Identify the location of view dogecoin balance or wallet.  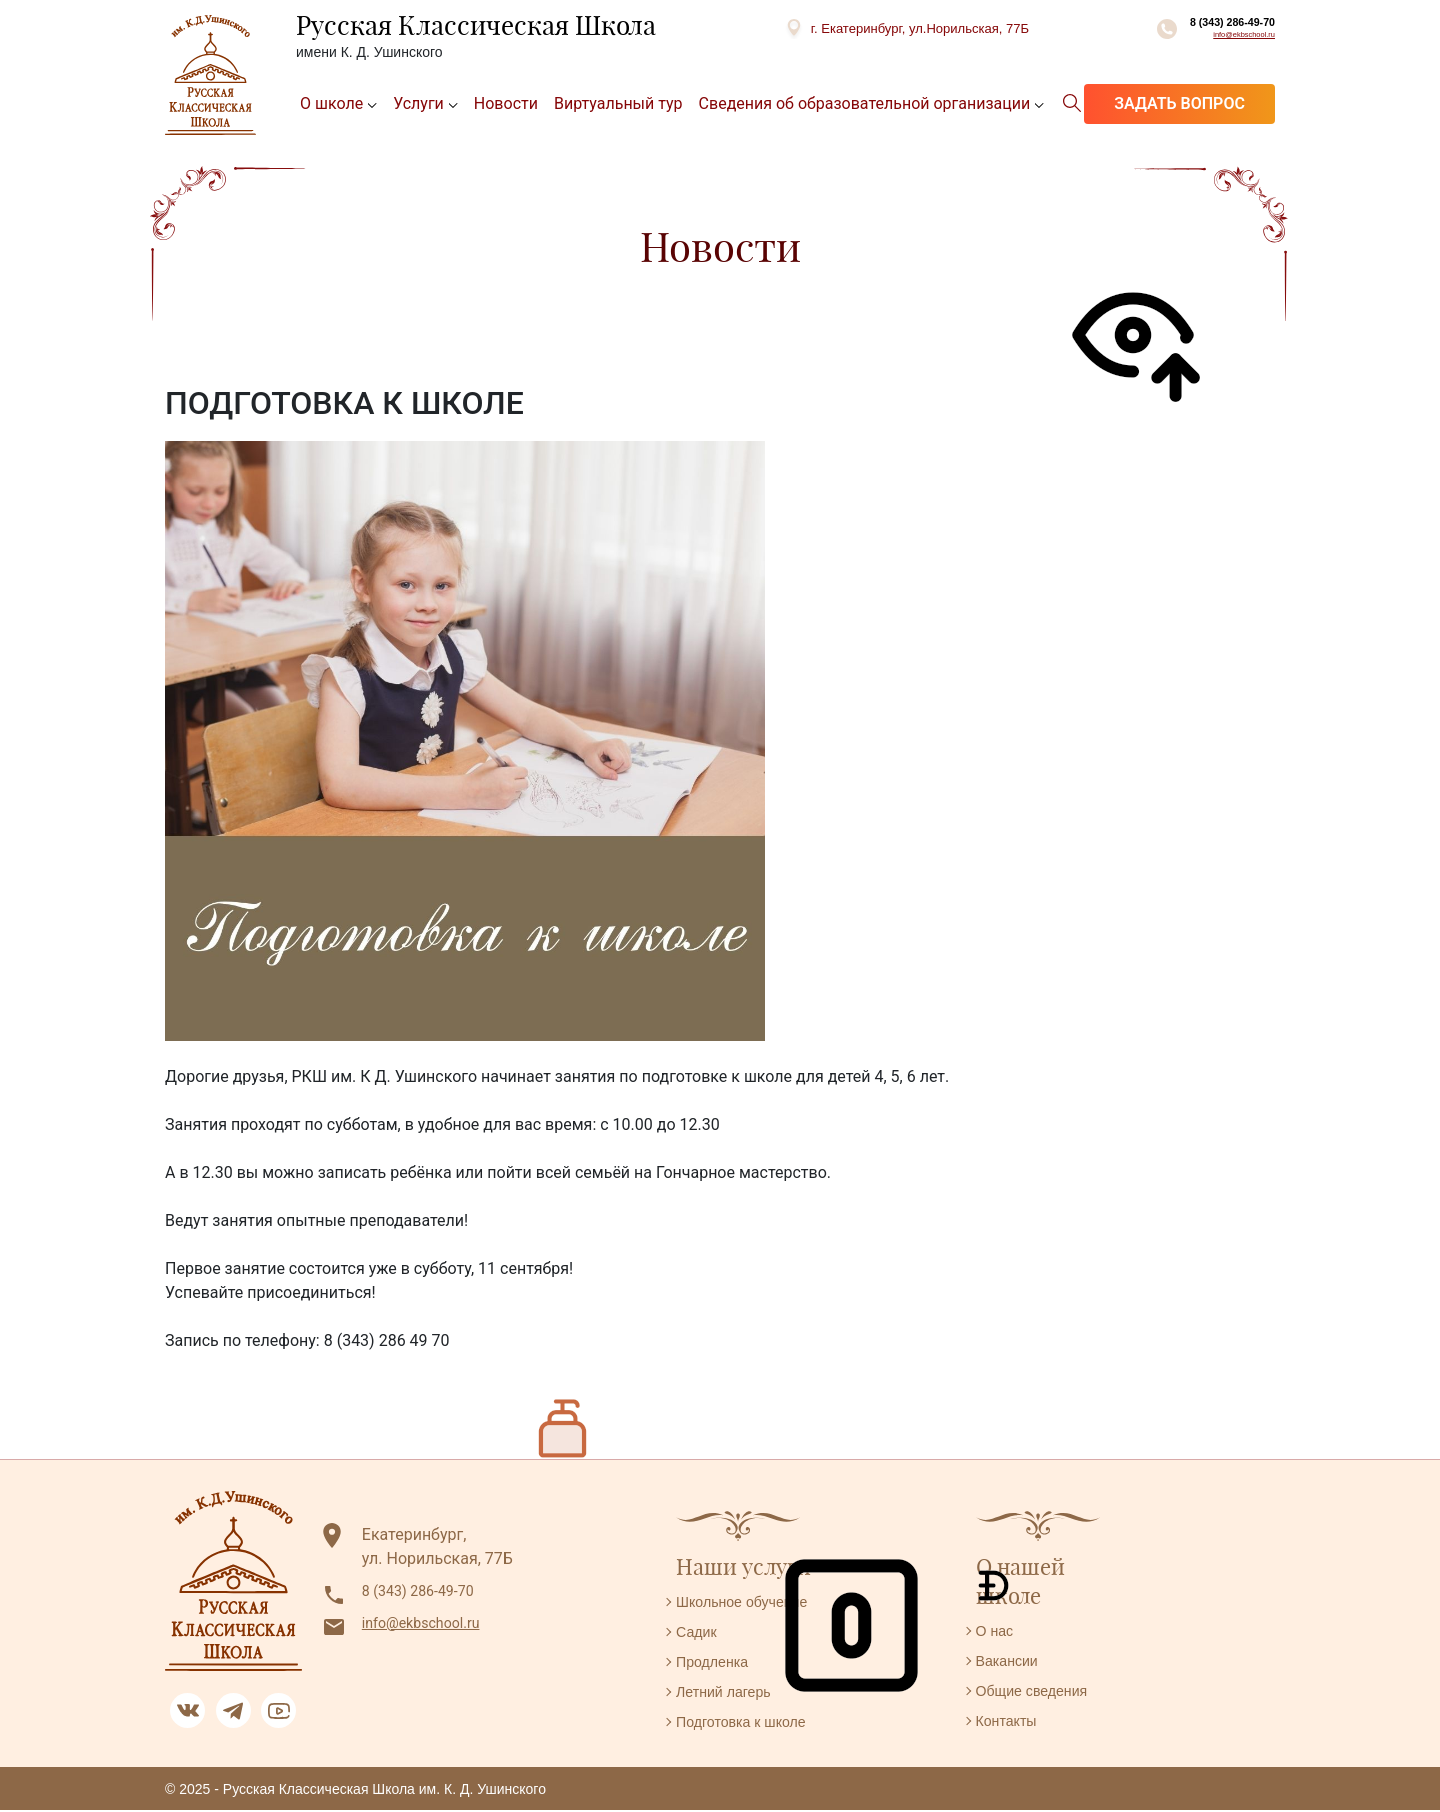
(993, 1585).